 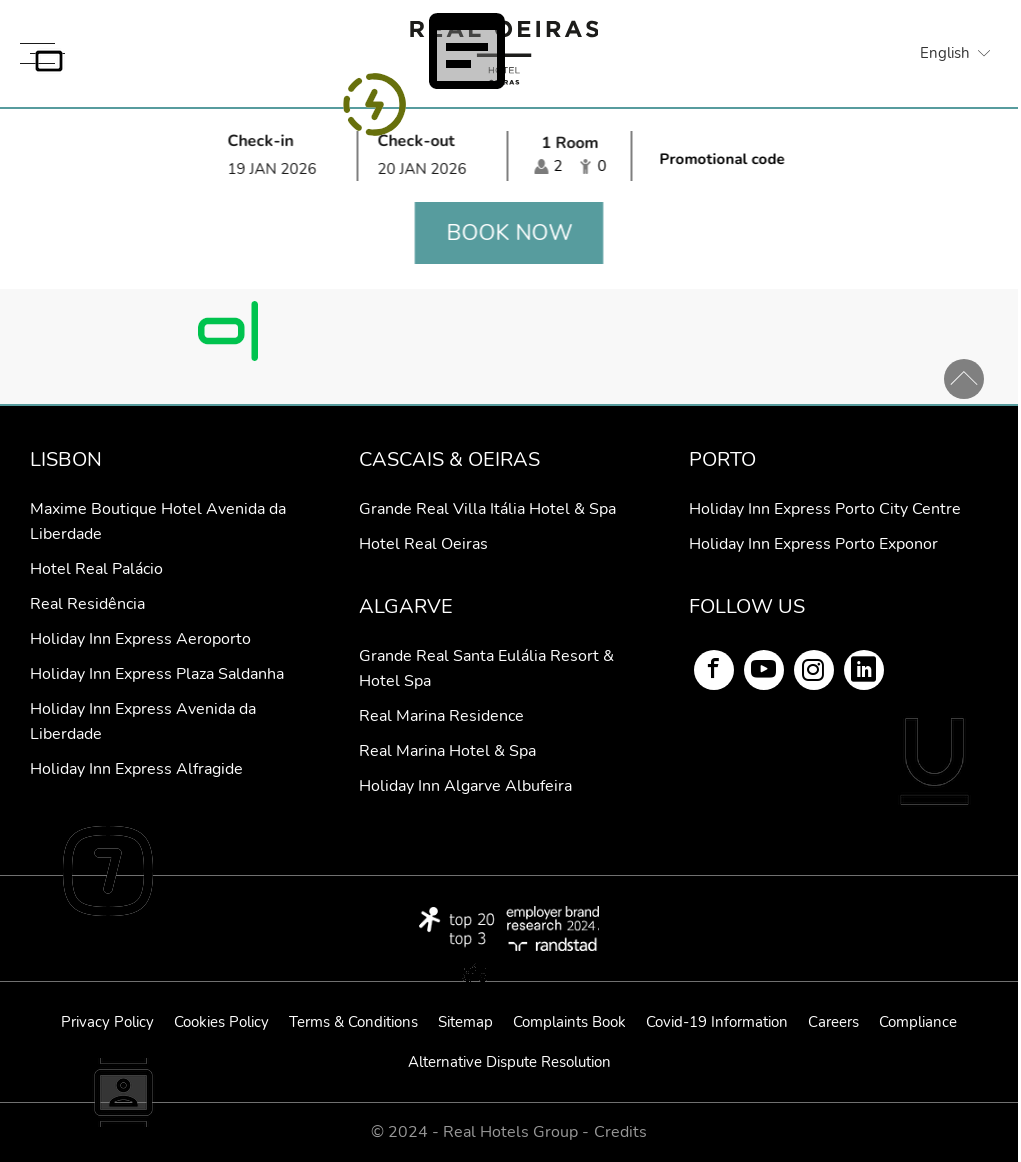 I want to click on access your contacts list, so click(x=123, y=1092).